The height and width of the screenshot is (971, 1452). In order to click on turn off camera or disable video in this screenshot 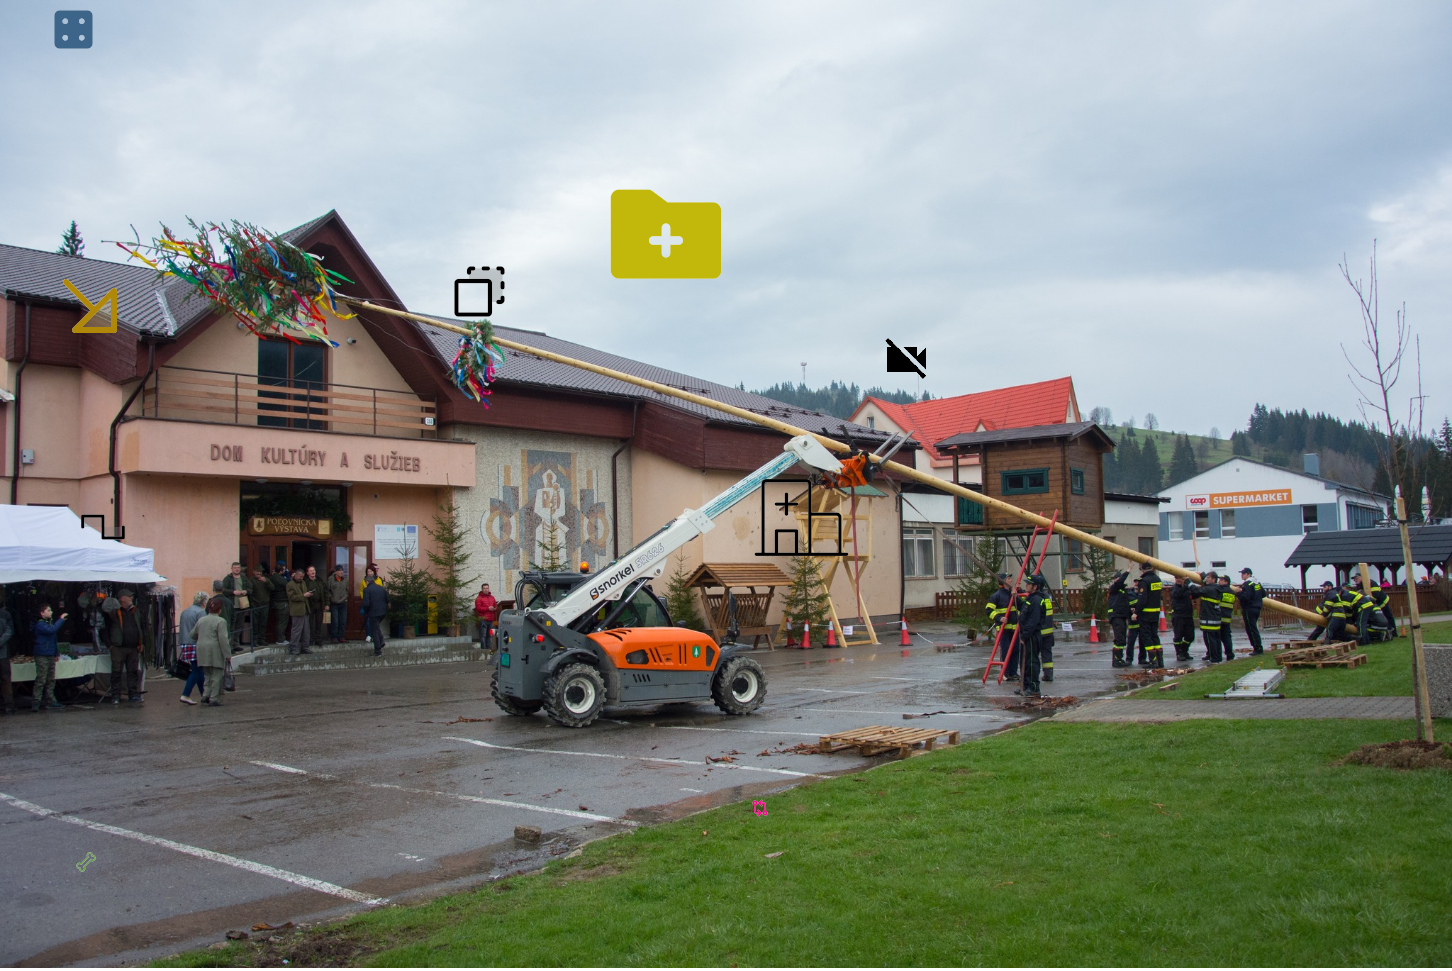, I will do `click(906, 359)`.